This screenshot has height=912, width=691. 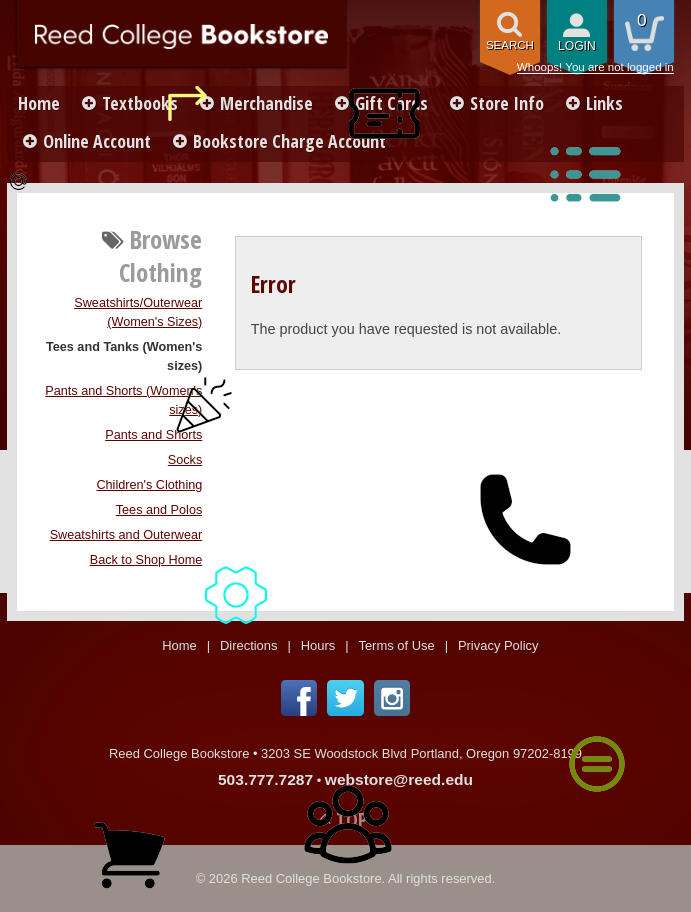 I want to click on view system logs or activity history, so click(x=585, y=174).